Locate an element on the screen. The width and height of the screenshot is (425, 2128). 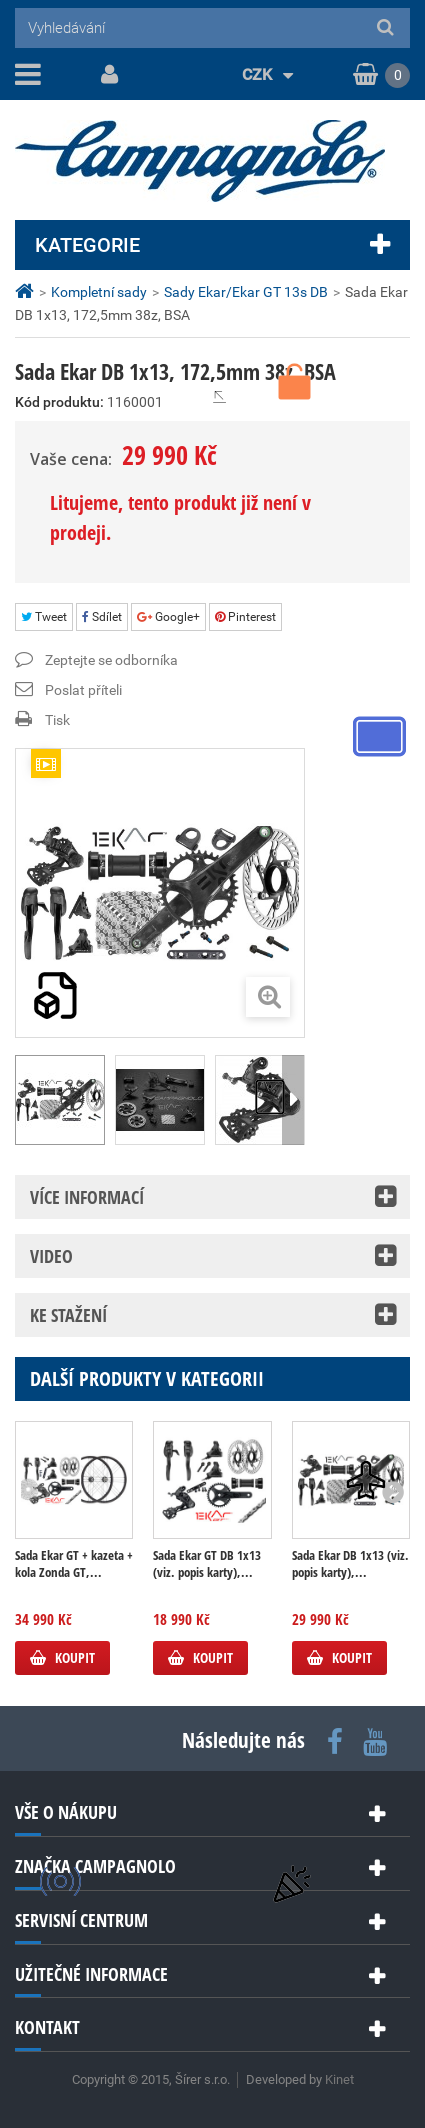
view 3d model file is located at coordinates (57, 995).